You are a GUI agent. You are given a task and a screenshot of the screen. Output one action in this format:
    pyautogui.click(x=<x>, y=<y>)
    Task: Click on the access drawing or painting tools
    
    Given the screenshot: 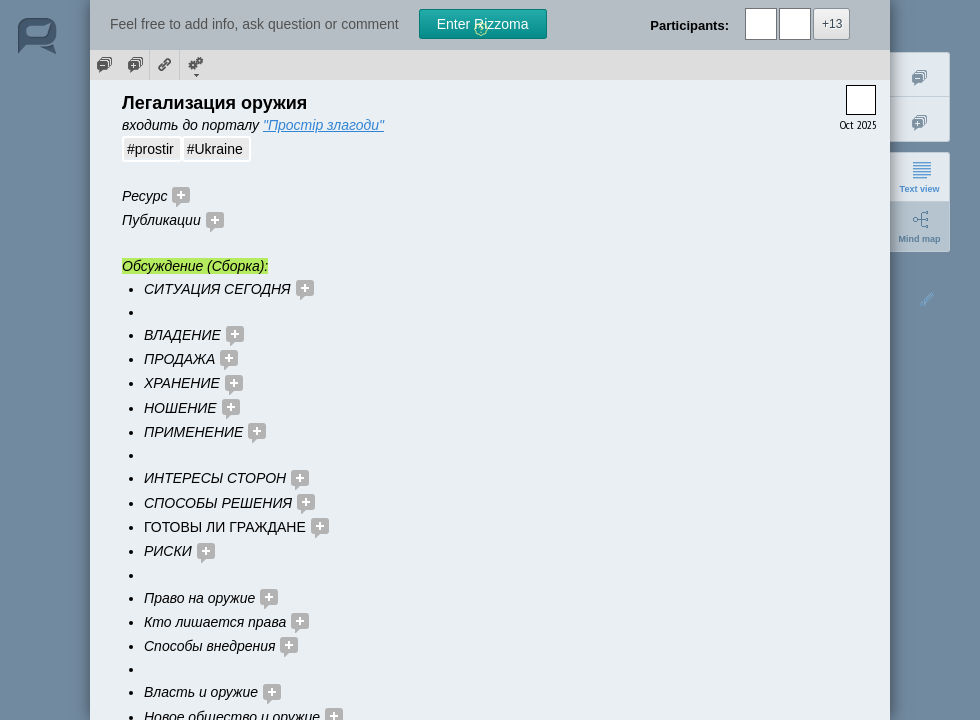 What is the action you would take?
    pyautogui.click(x=927, y=299)
    